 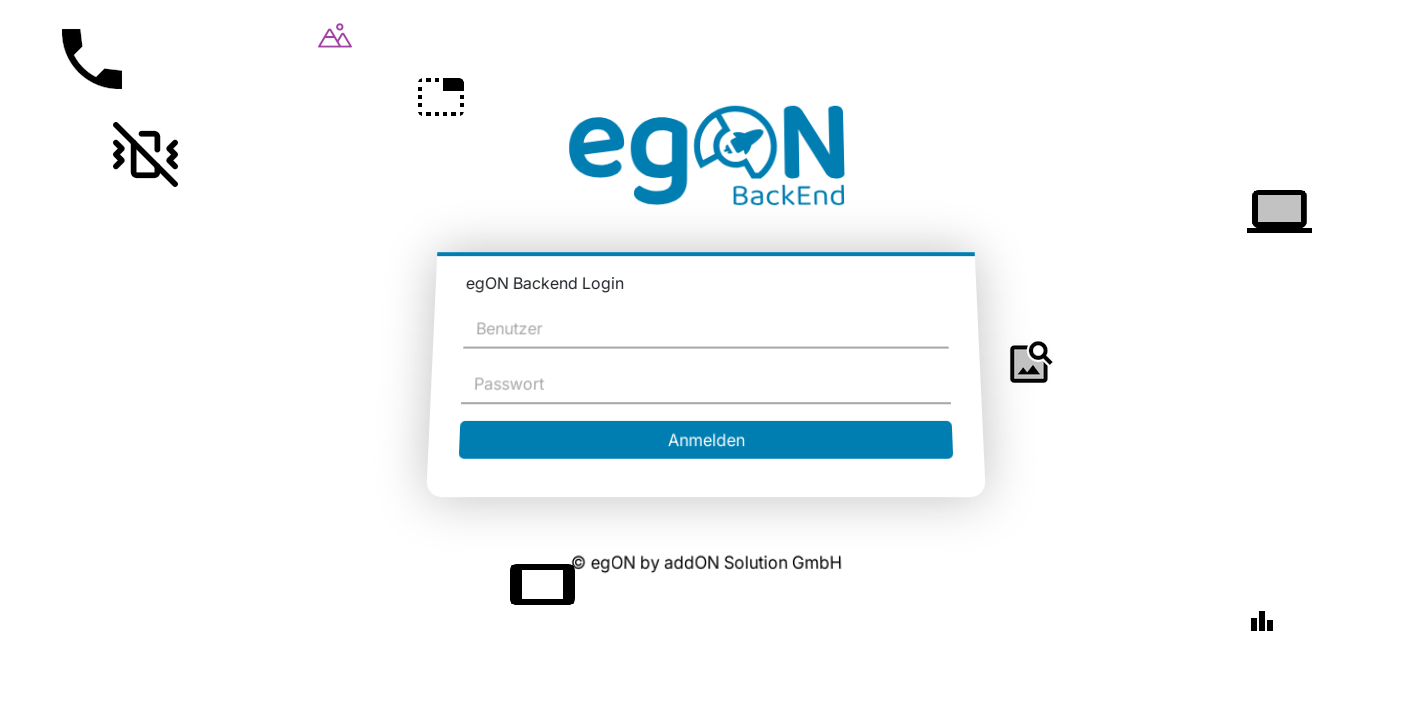 What do you see at coordinates (1279, 211) in the screenshot?
I see `access desktop or computer settings` at bounding box center [1279, 211].